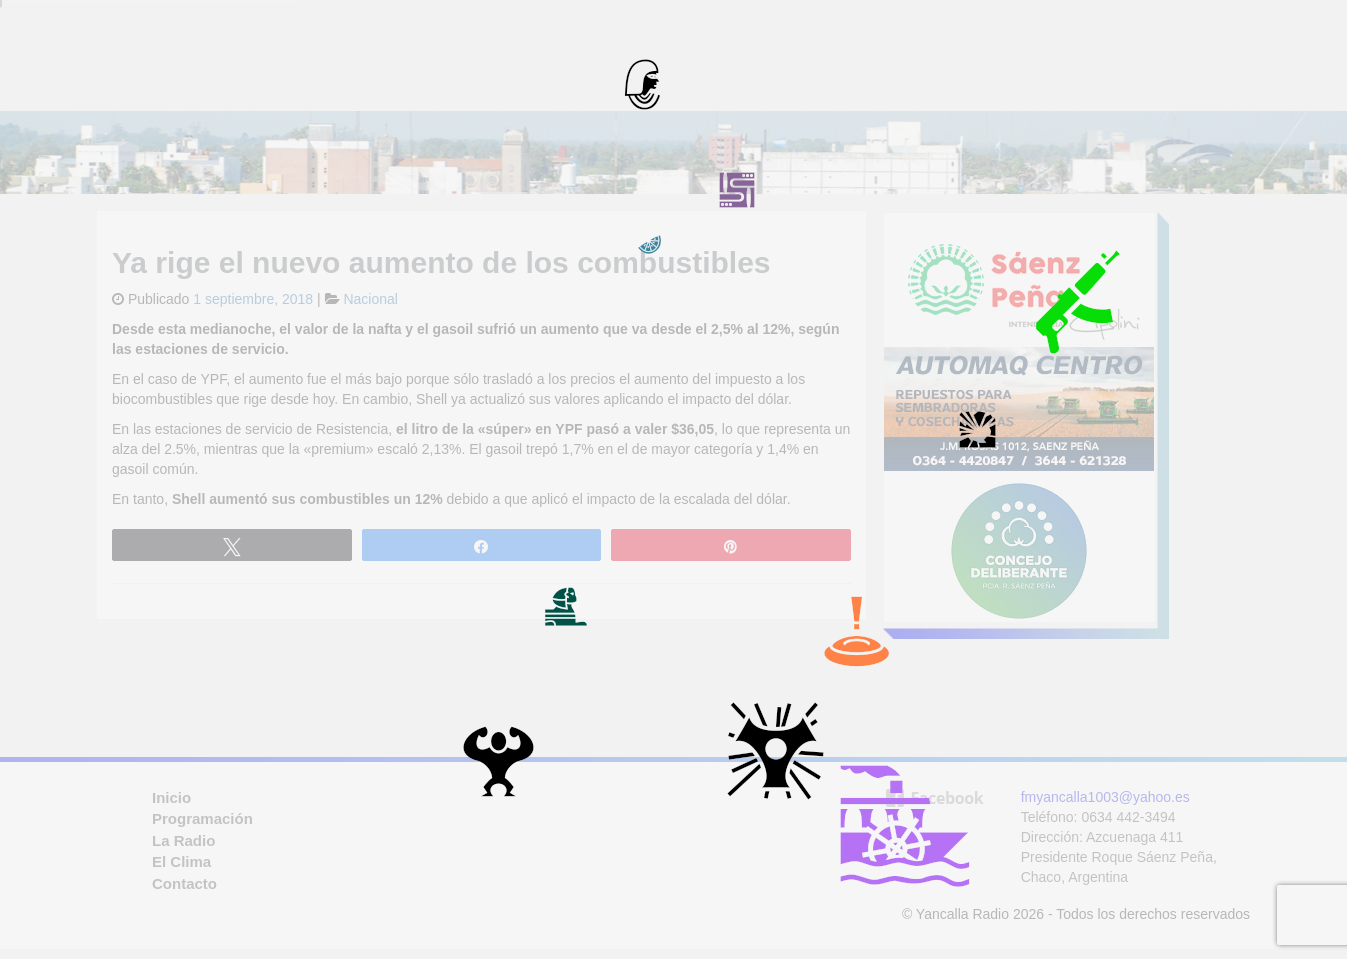 Image resolution: width=1347 pixels, height=959 pixels. Describe the element at coordinates (856, 631) in the screenshot. I see `indicates a hazard or dangerous area in gameplay` at that location.